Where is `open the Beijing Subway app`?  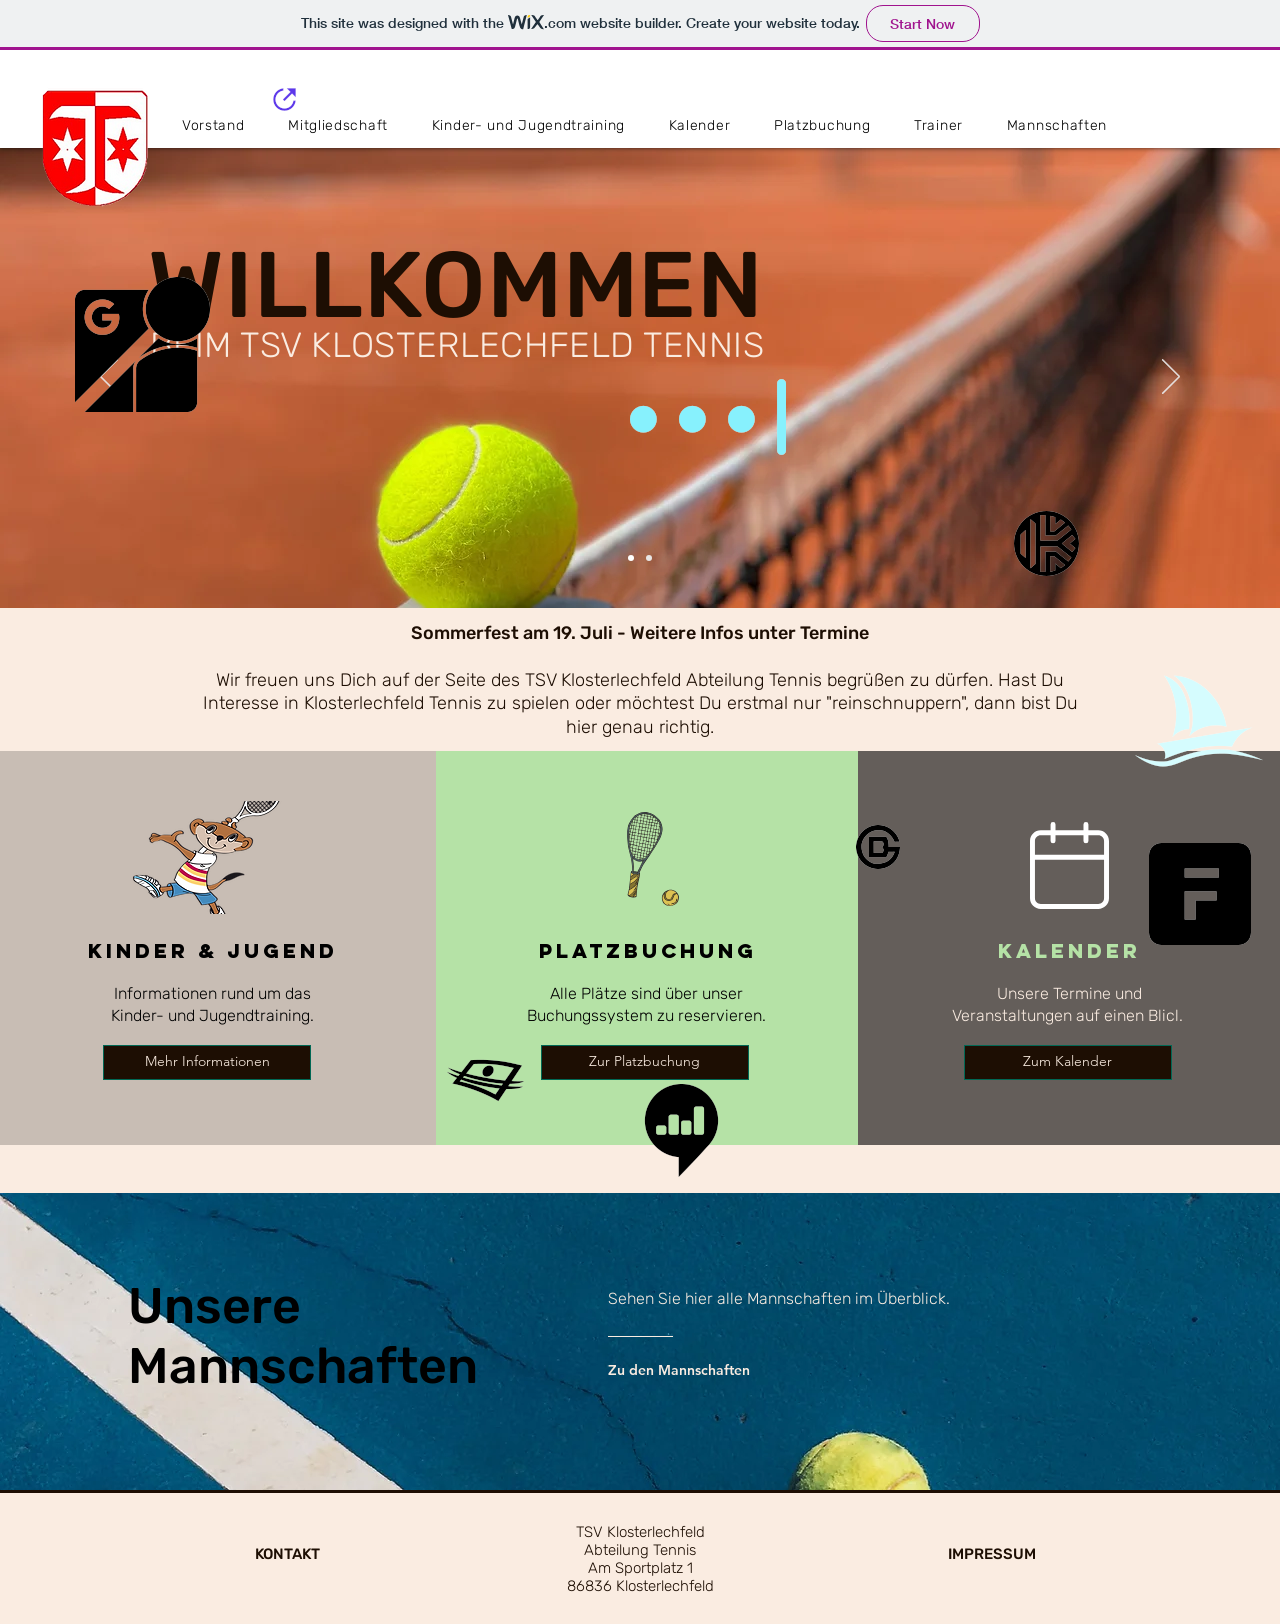 open the Beijing Subway app is located at coordinates (878, 847).